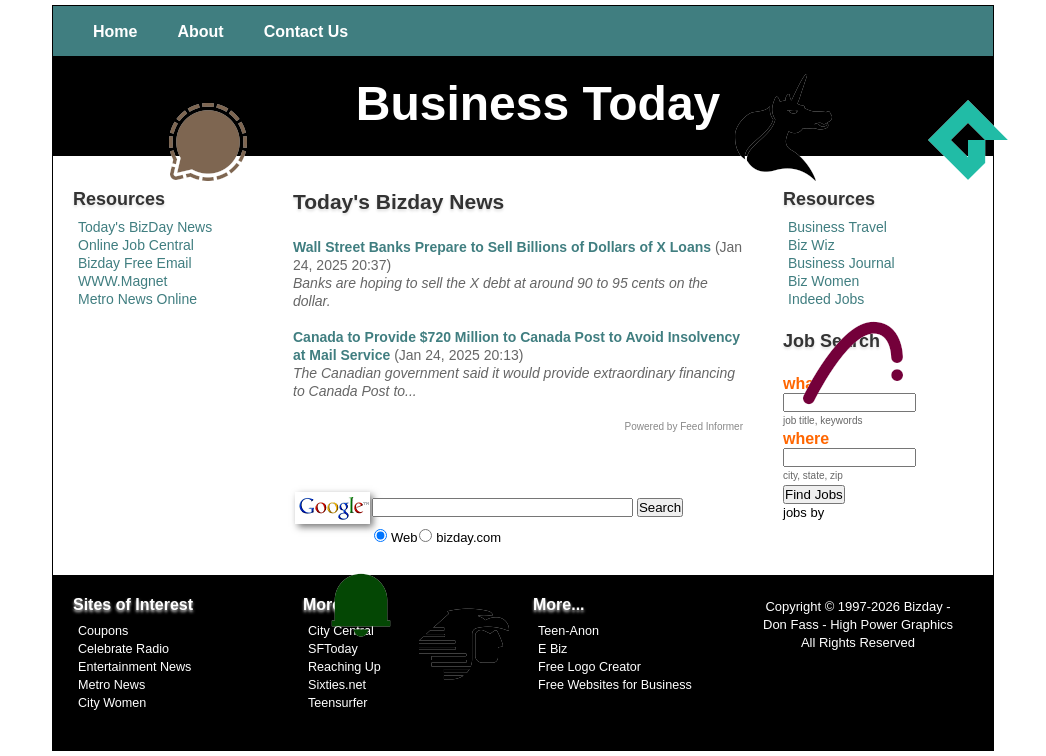  I want to click on open signal messenger, so click(208, 142).